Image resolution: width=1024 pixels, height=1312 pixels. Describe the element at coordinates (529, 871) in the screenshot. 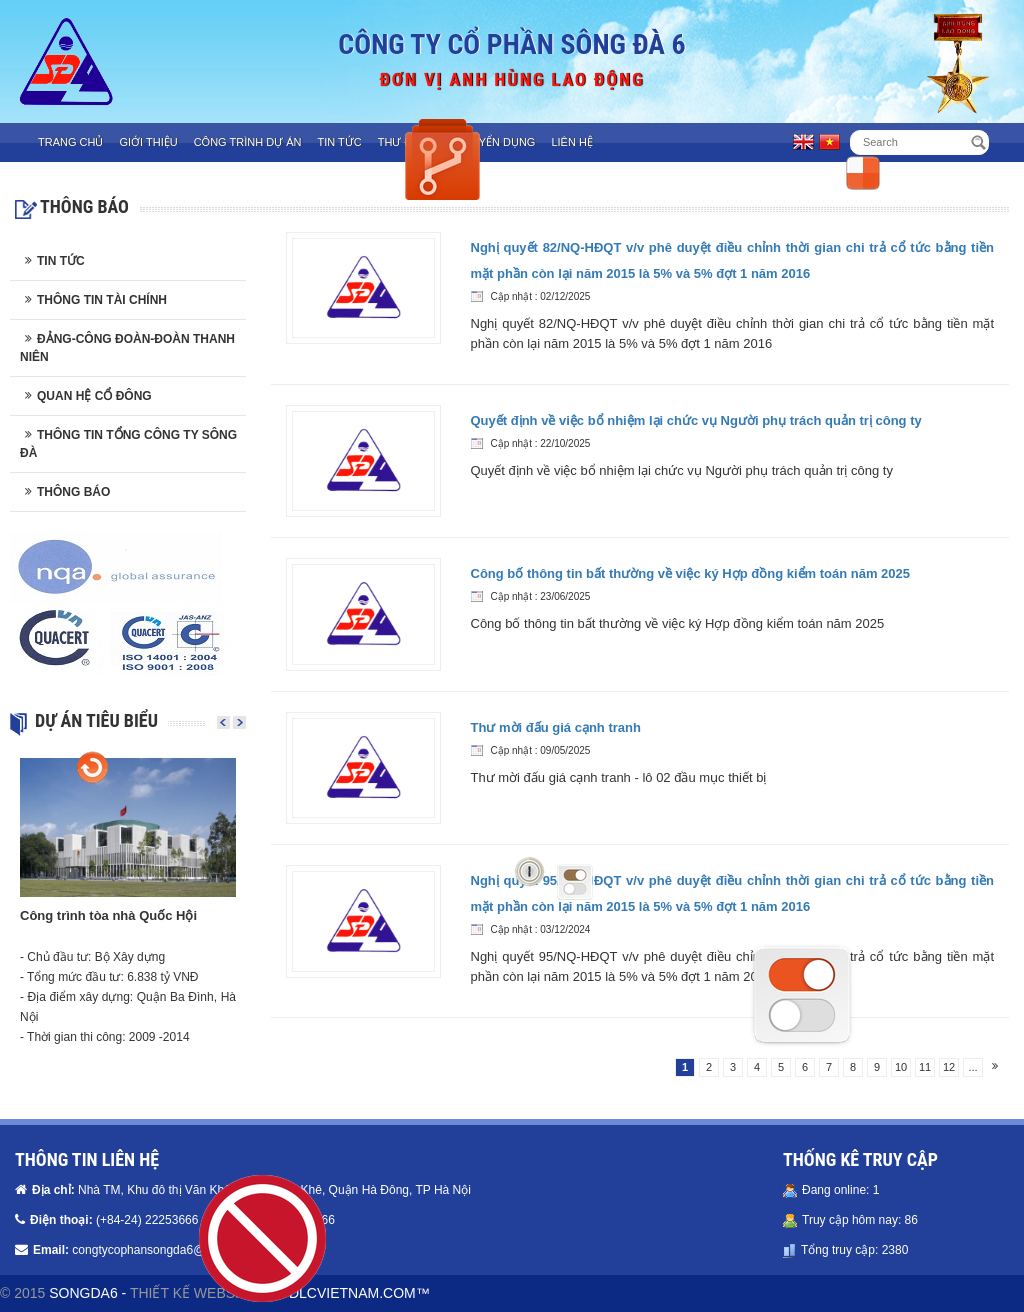

I see `open passwords and keys manager` at that location.